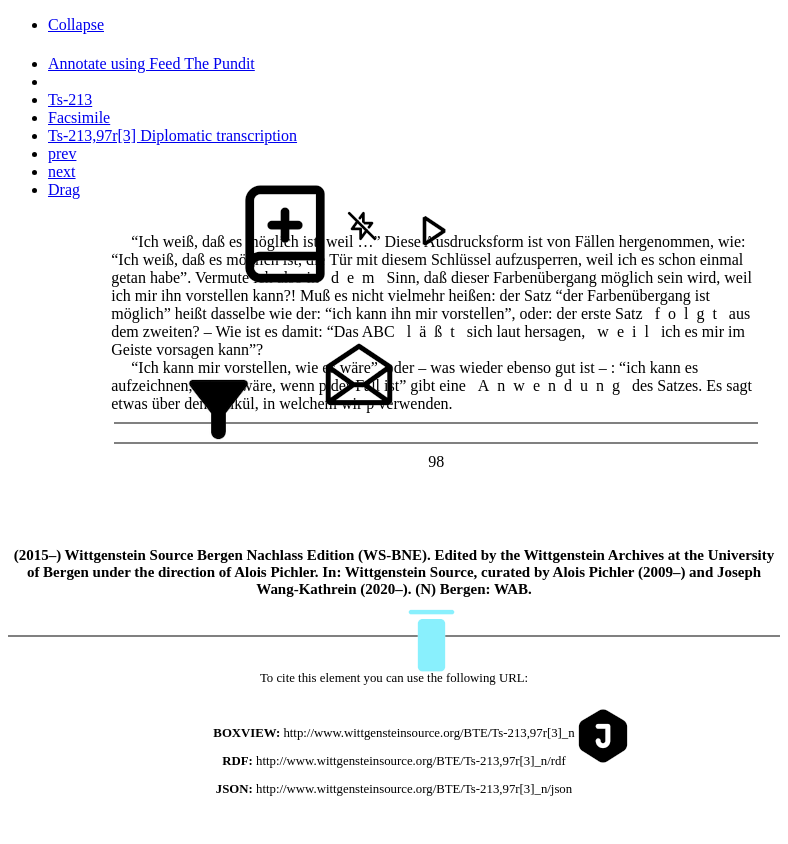 The width and height of the screenshot is (788, 844). What do you see at coordinates (285, 234) in the screenshot?
I see `add a new book to your library` at bounding box center [285, 234].